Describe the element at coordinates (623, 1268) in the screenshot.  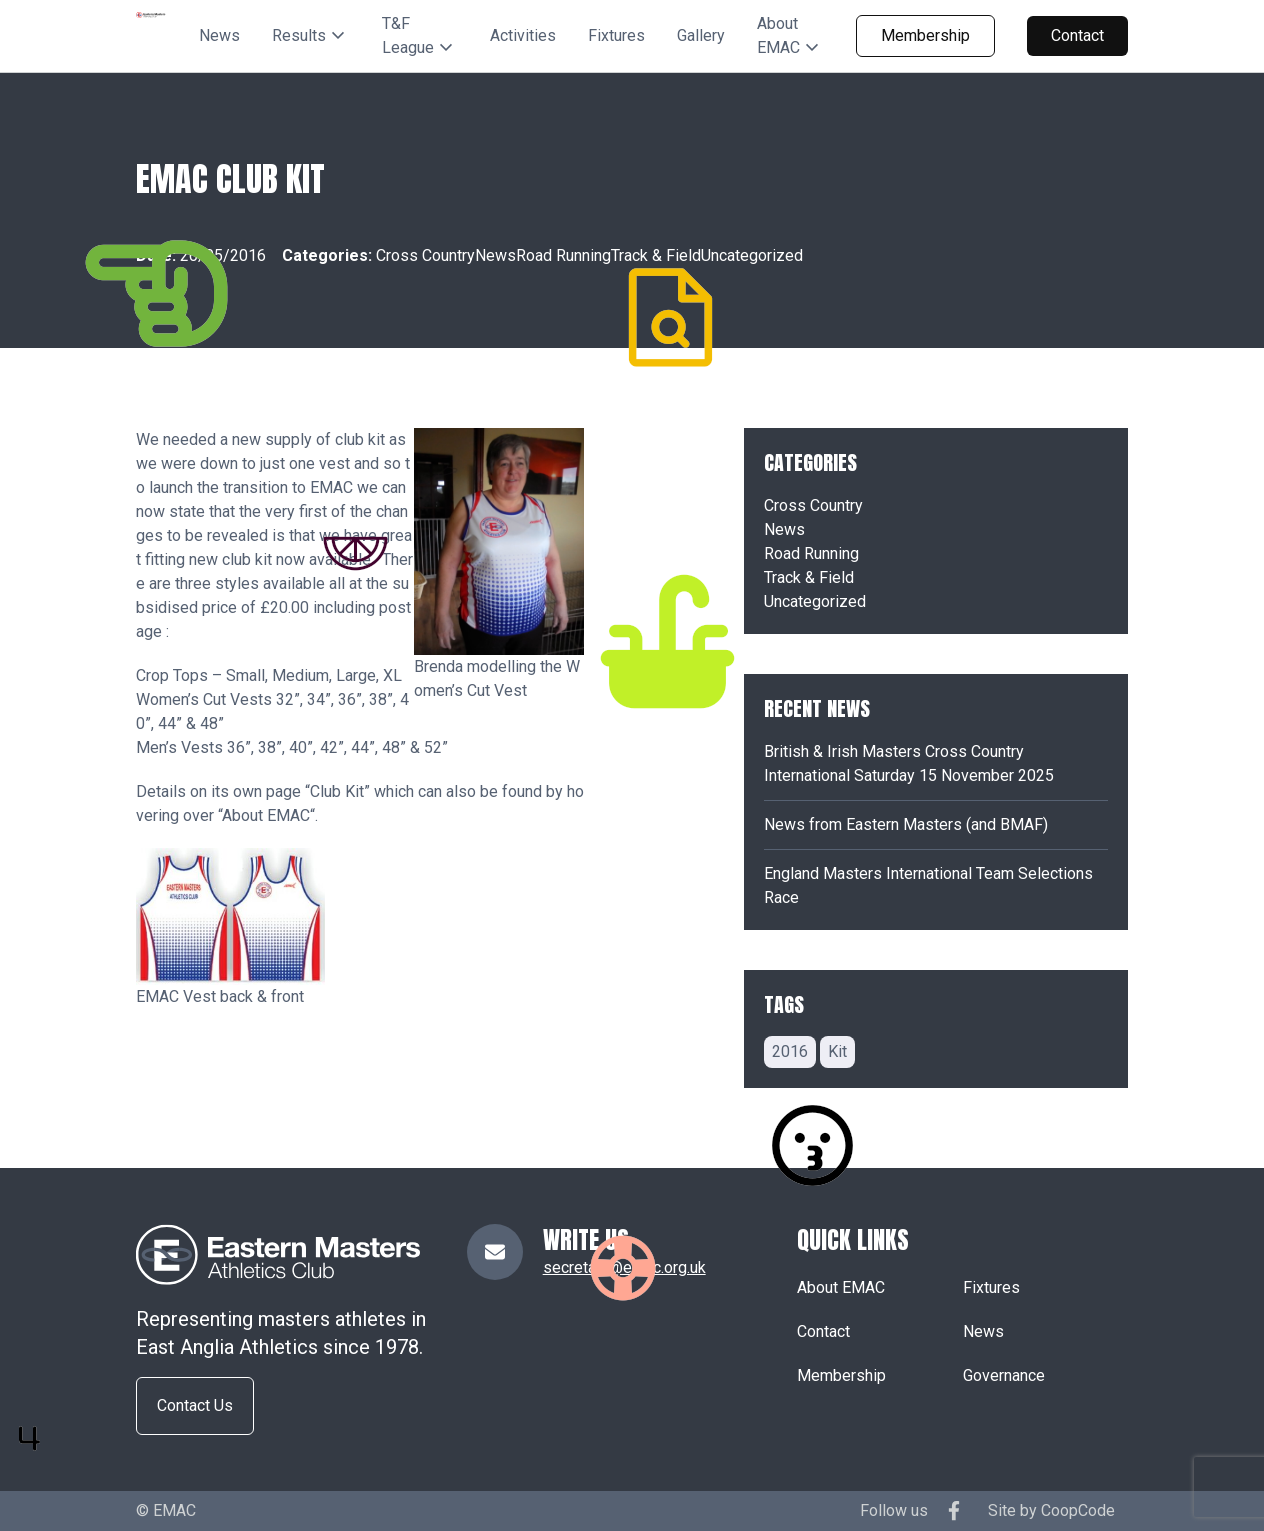
I see `access help or support center` at that location.